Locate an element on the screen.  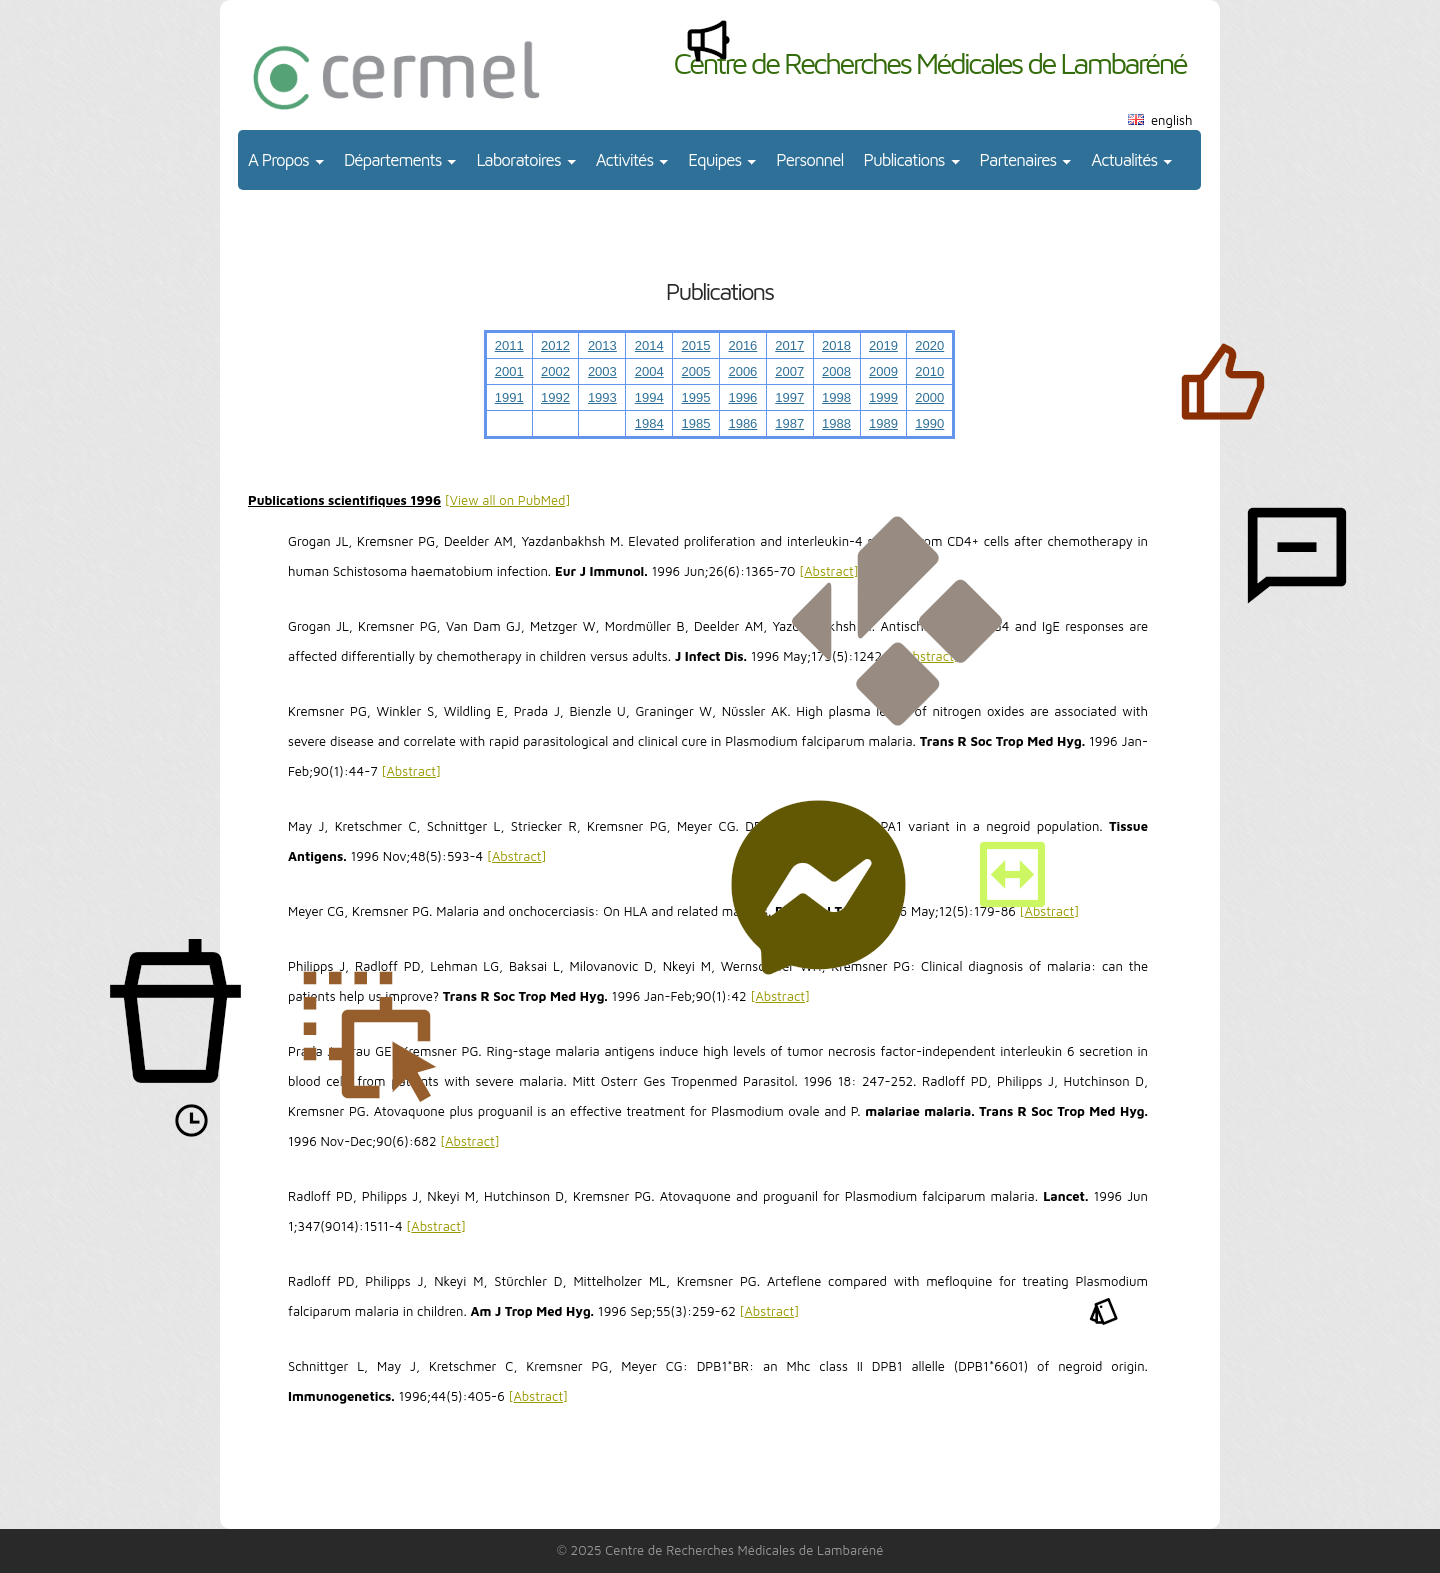
flip image horizontally is located at coordinates (1012, 874).